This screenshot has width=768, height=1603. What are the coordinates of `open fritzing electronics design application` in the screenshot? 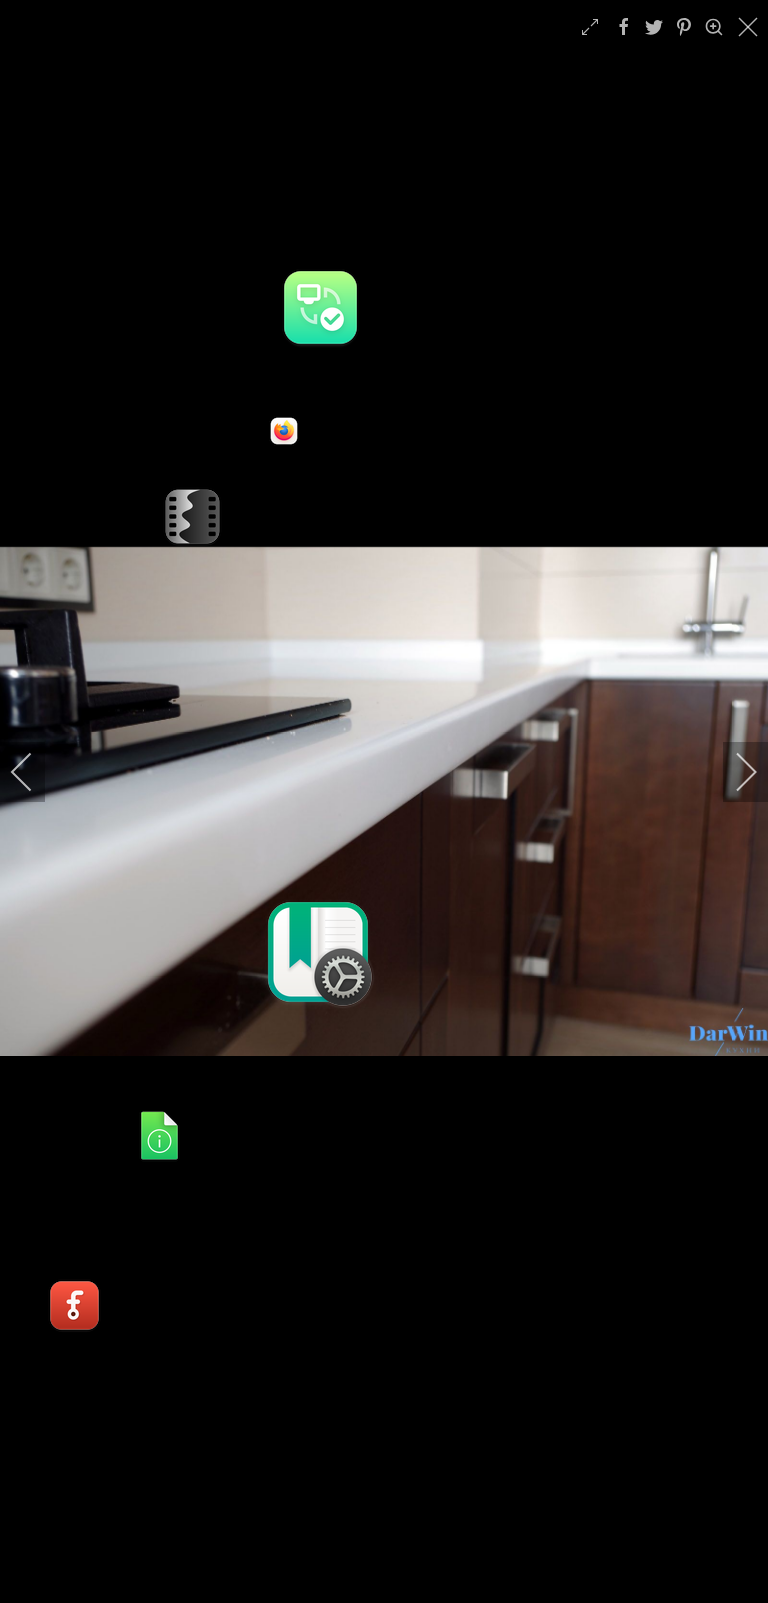 It's located at (74, 1305).